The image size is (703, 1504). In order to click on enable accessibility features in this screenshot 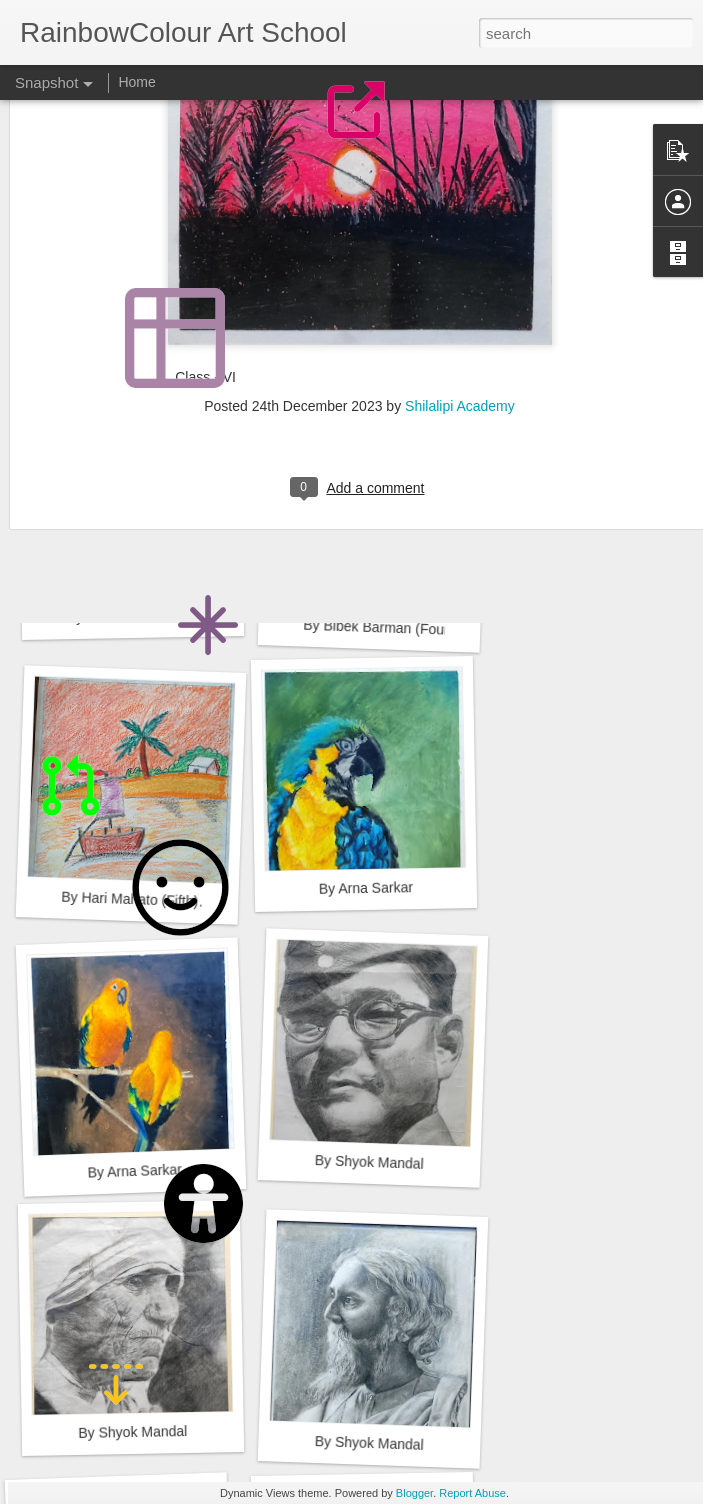, I will do `click(203, 1203)`.